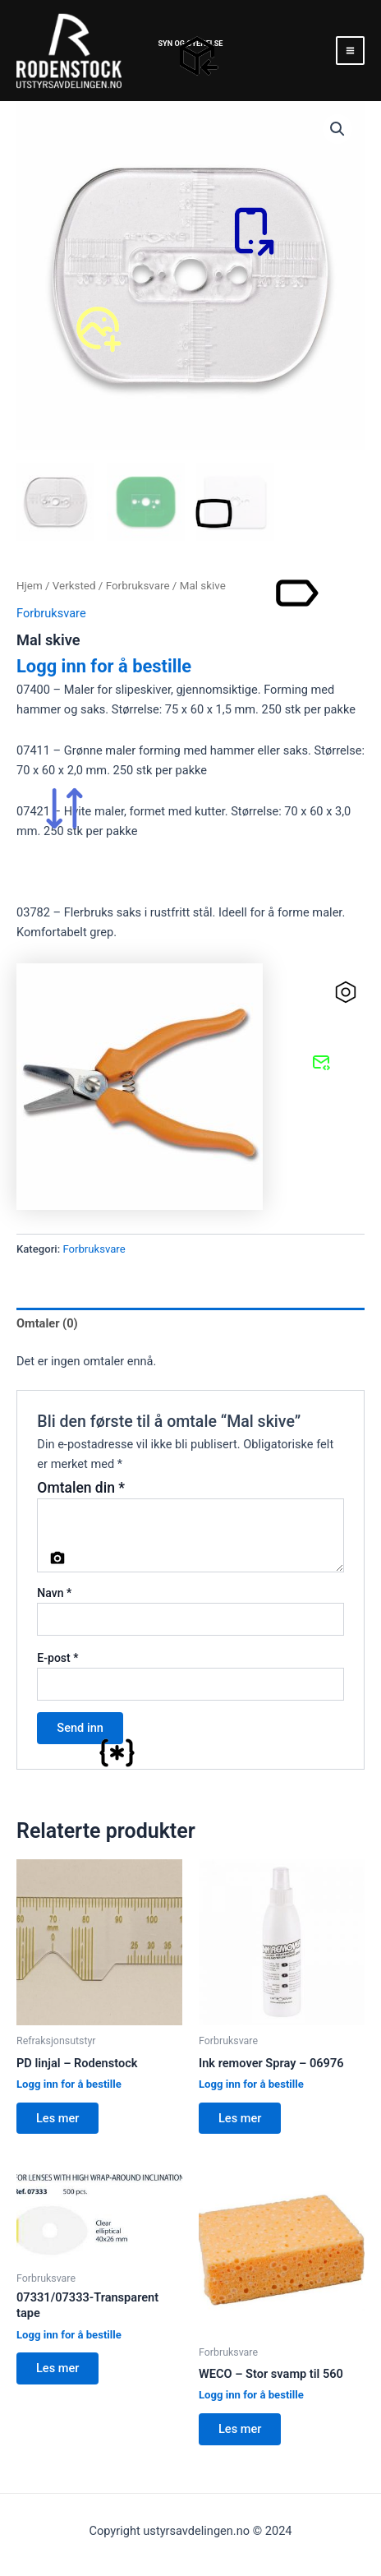 The image size is (381, 2576). What do you see at coordinates (213, 513) in the screenshot?
I see `switch to wide-angle or panorama camera mode` at bounding box center [213, 513].